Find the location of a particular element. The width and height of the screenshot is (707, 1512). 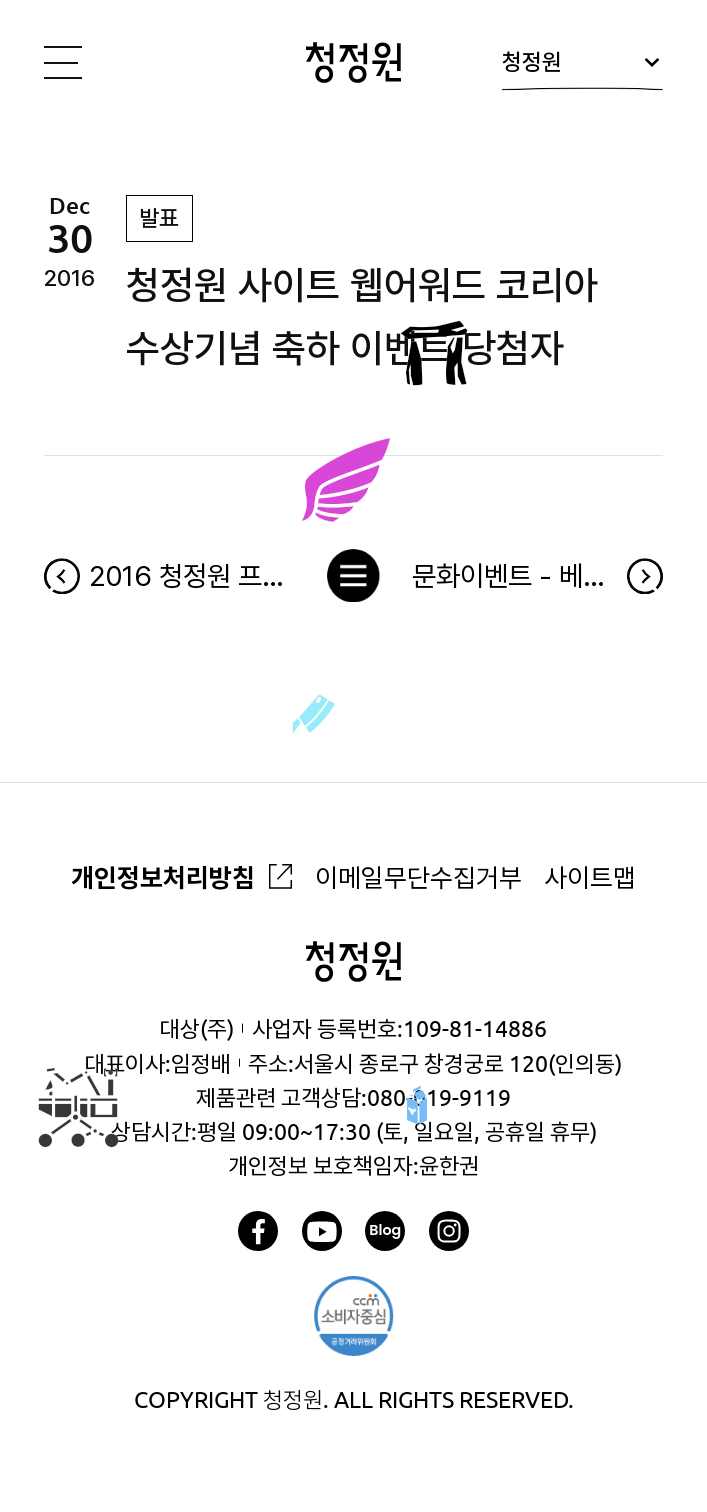

select the meat cleaver weapon or tool is located at coordinates (314, 715).